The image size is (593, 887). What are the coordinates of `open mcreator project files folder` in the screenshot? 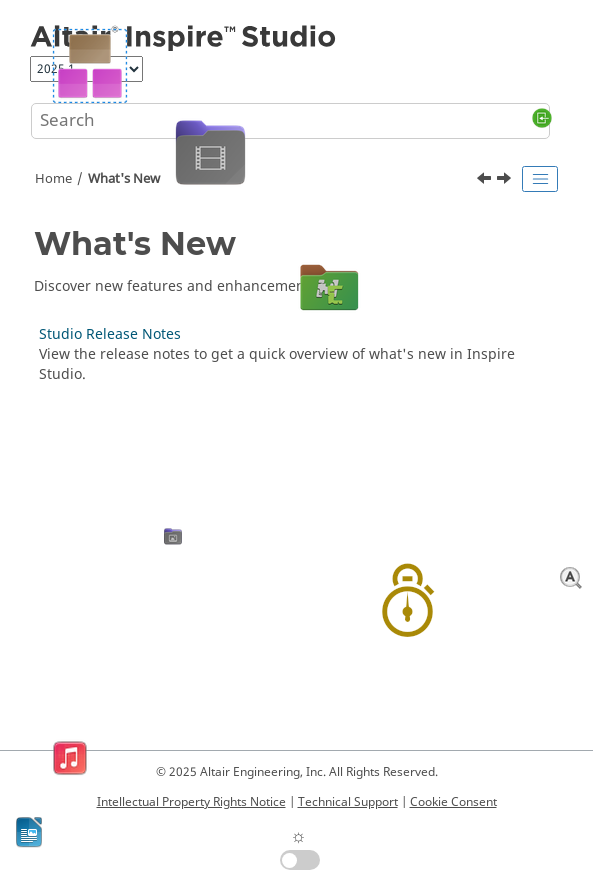 It's located at (329, 289).